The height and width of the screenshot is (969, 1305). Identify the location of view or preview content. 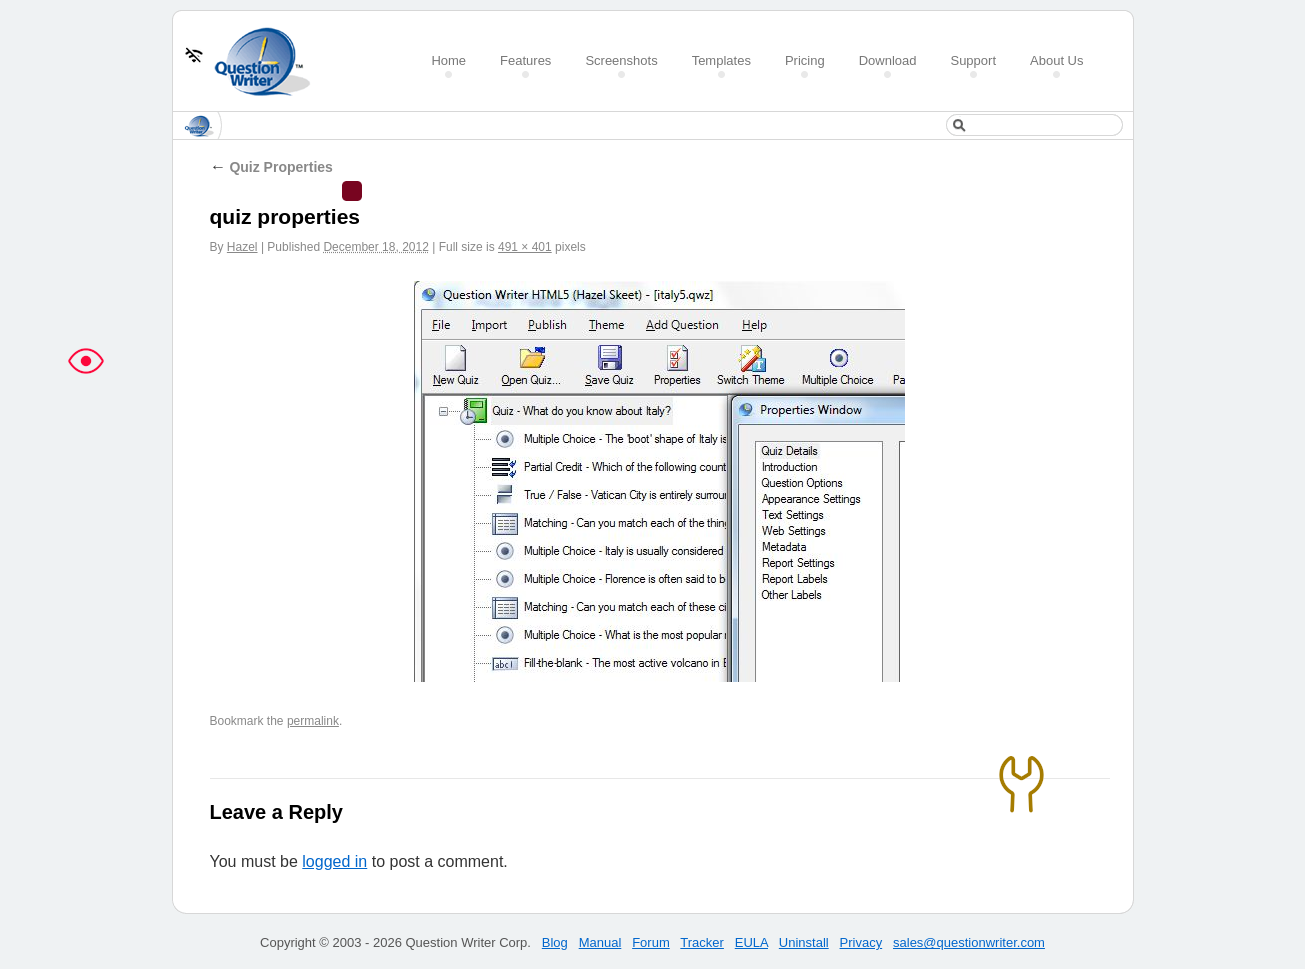
(86, 361).